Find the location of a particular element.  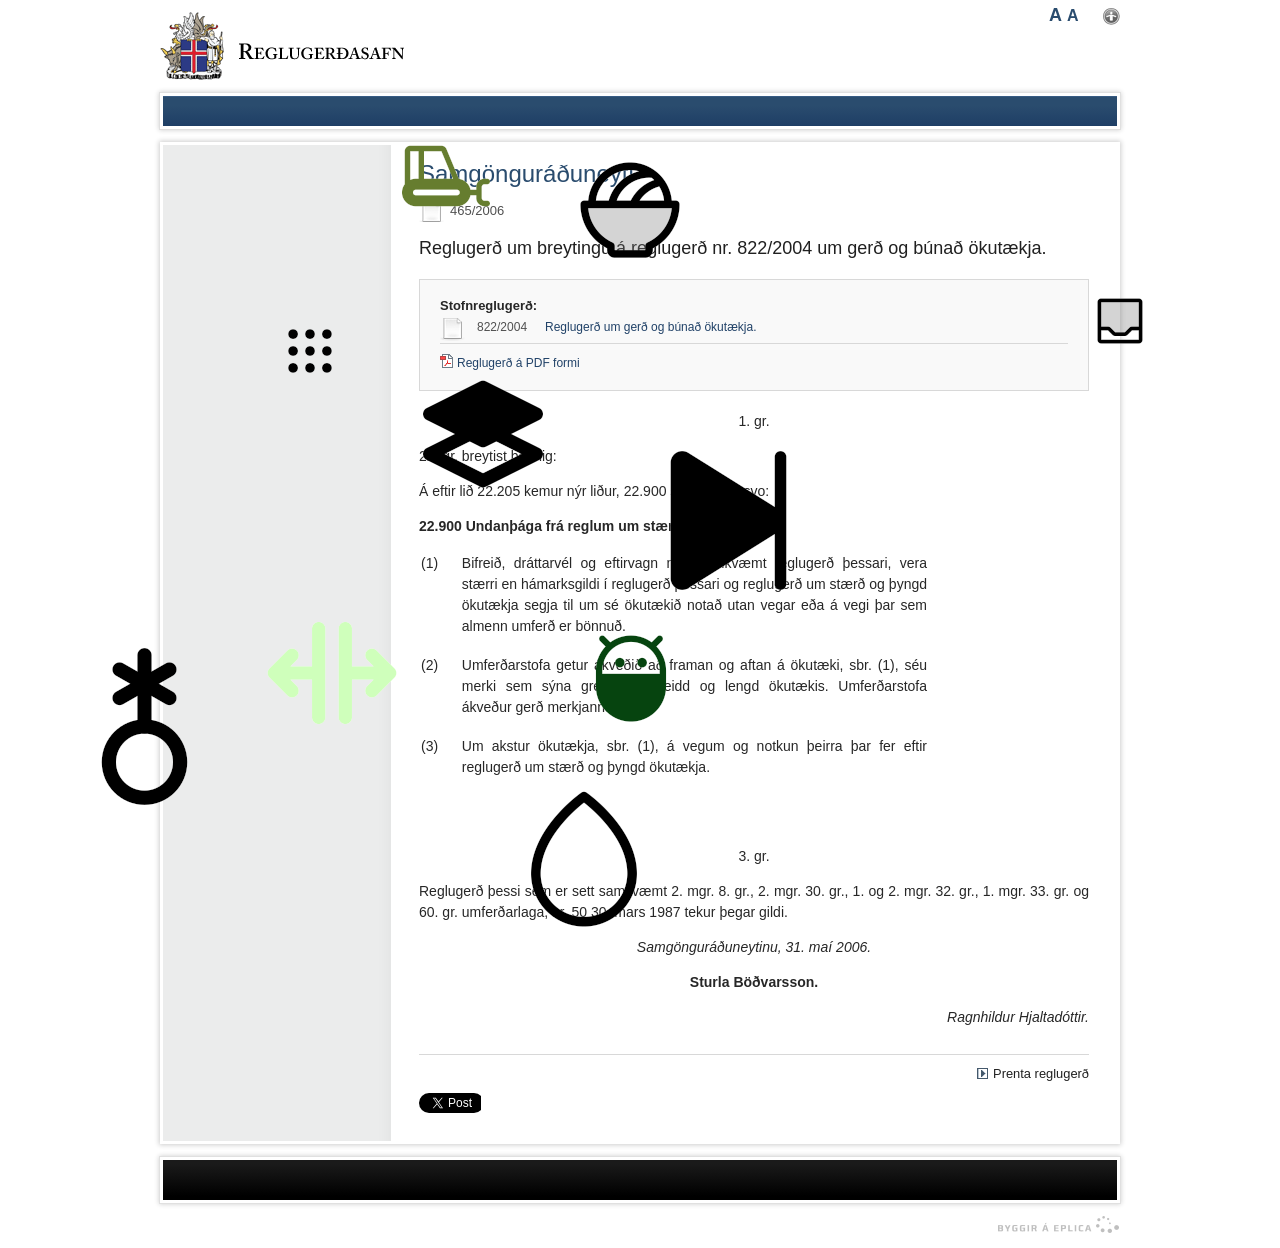

indicates non-binary gender identity option is located at coordinates (144, 726).